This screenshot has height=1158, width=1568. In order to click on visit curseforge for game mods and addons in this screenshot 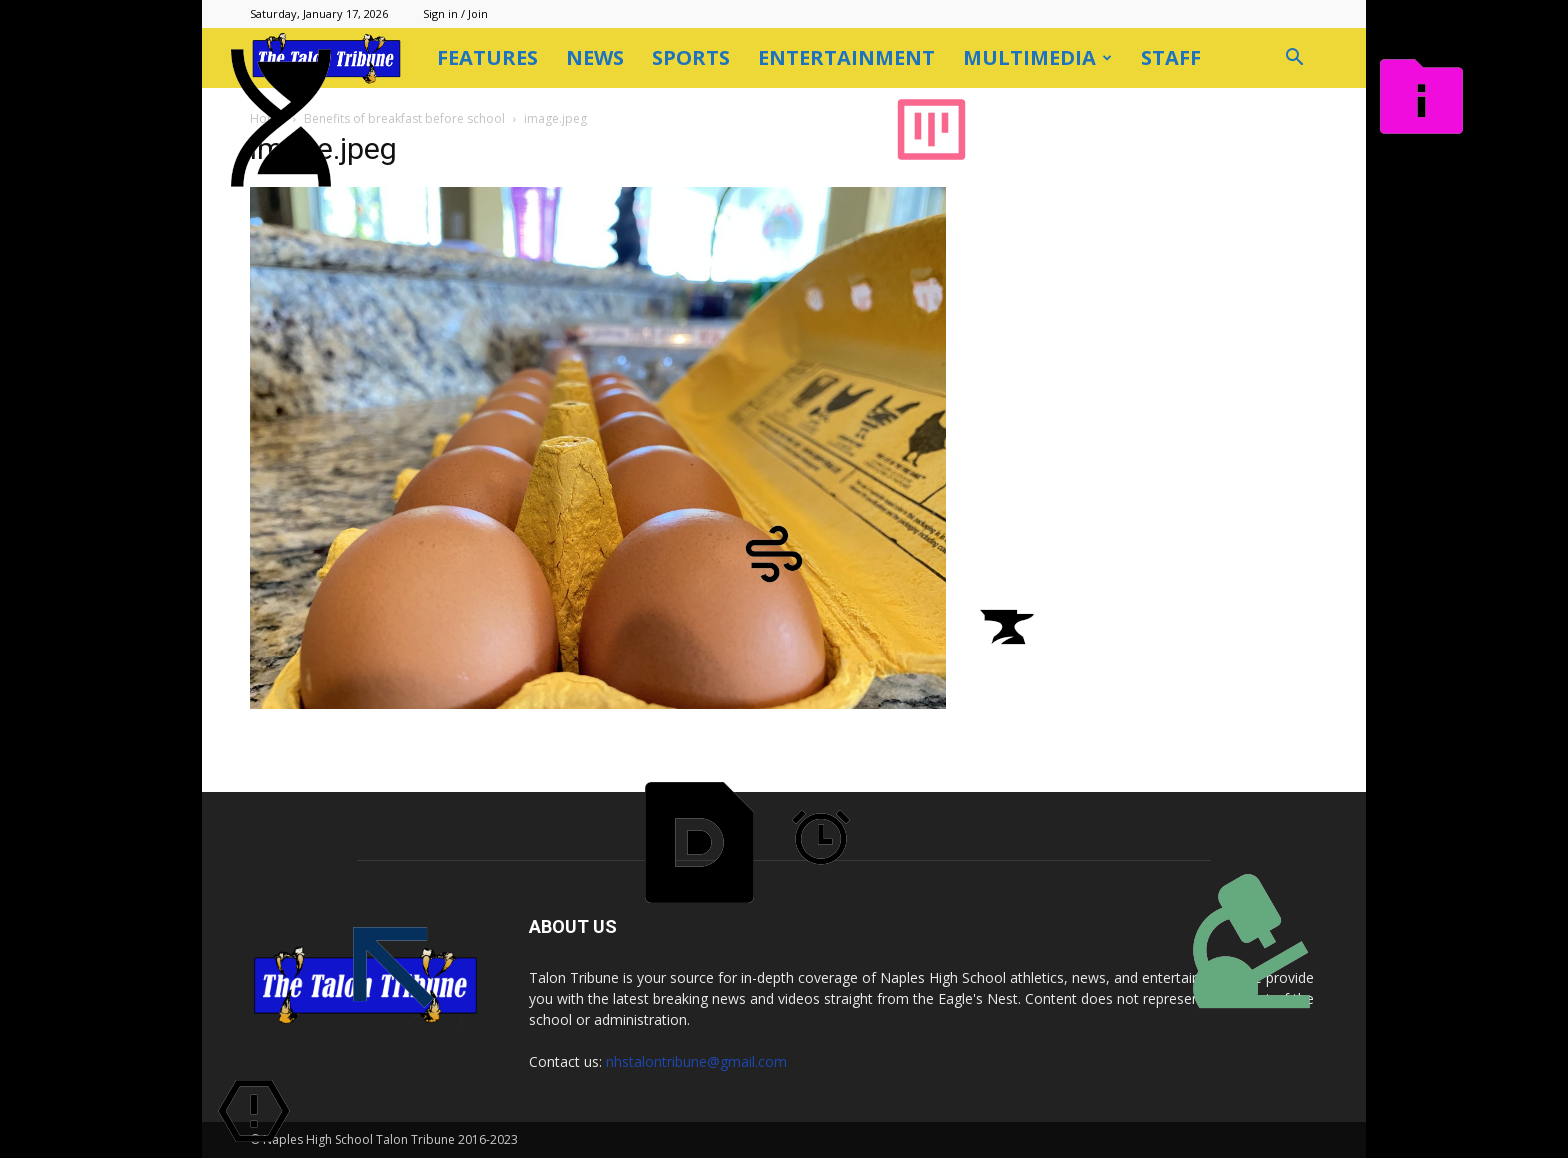, I will do `click(1007, 627)`.